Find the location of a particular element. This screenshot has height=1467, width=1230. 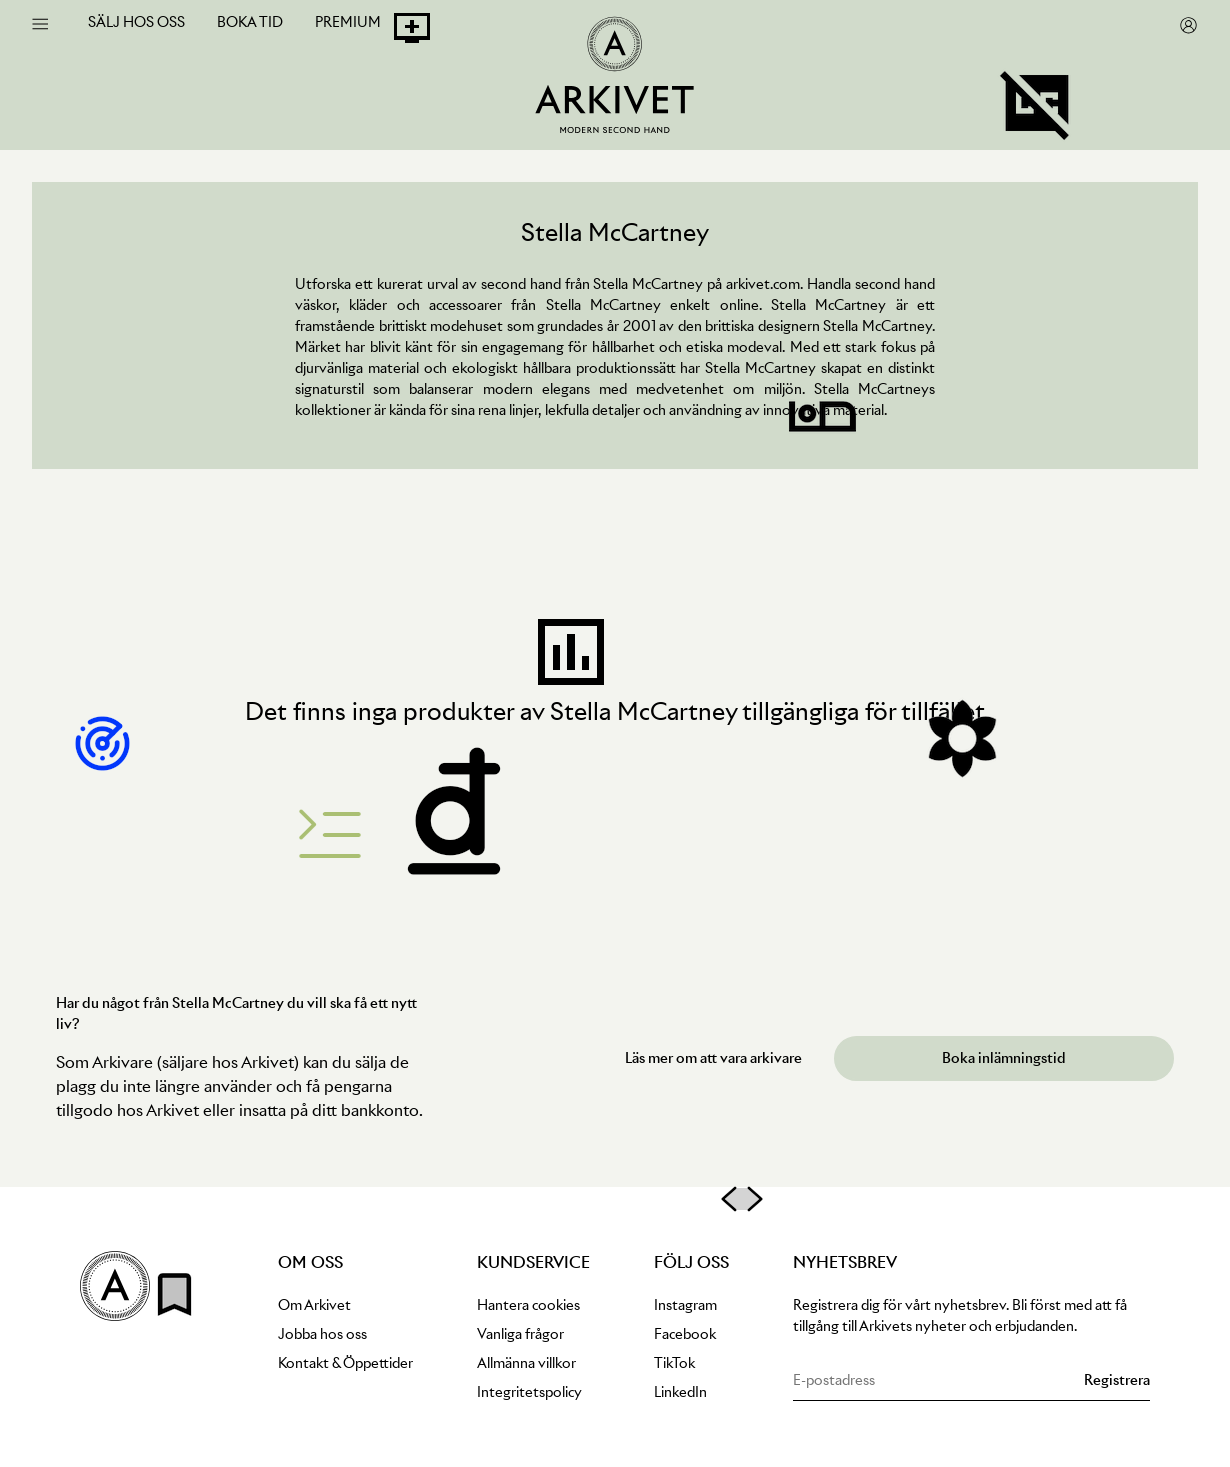

add current video to watch queue is located at coordinates (412, 28).